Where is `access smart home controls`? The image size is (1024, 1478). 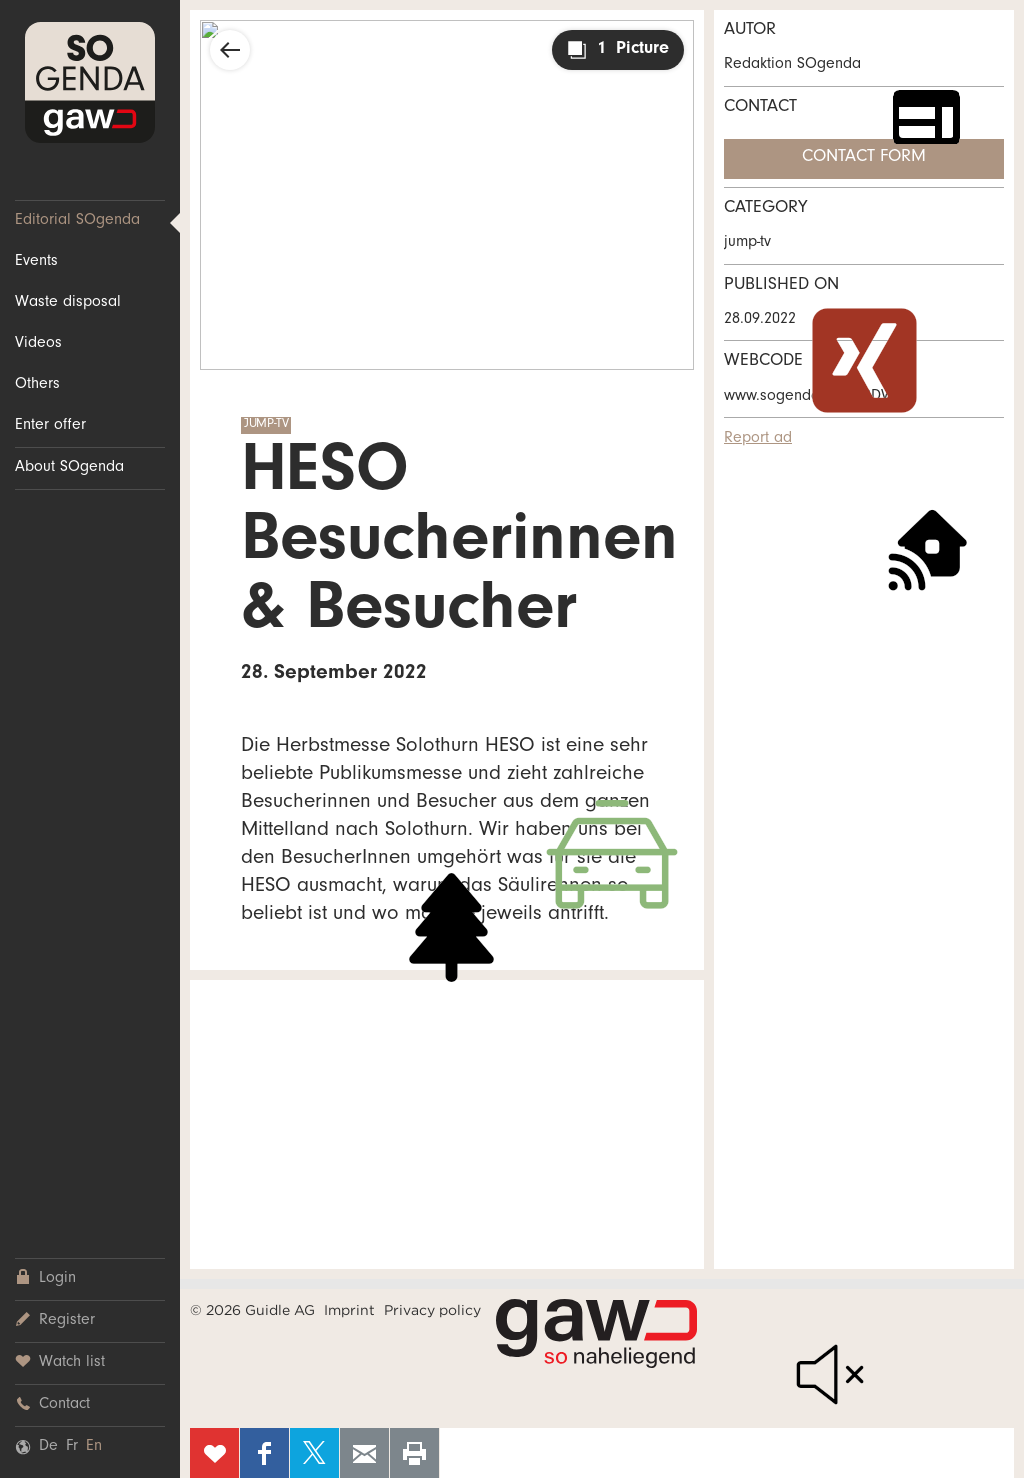
access smart home controls is located at coordinates (930, 549).